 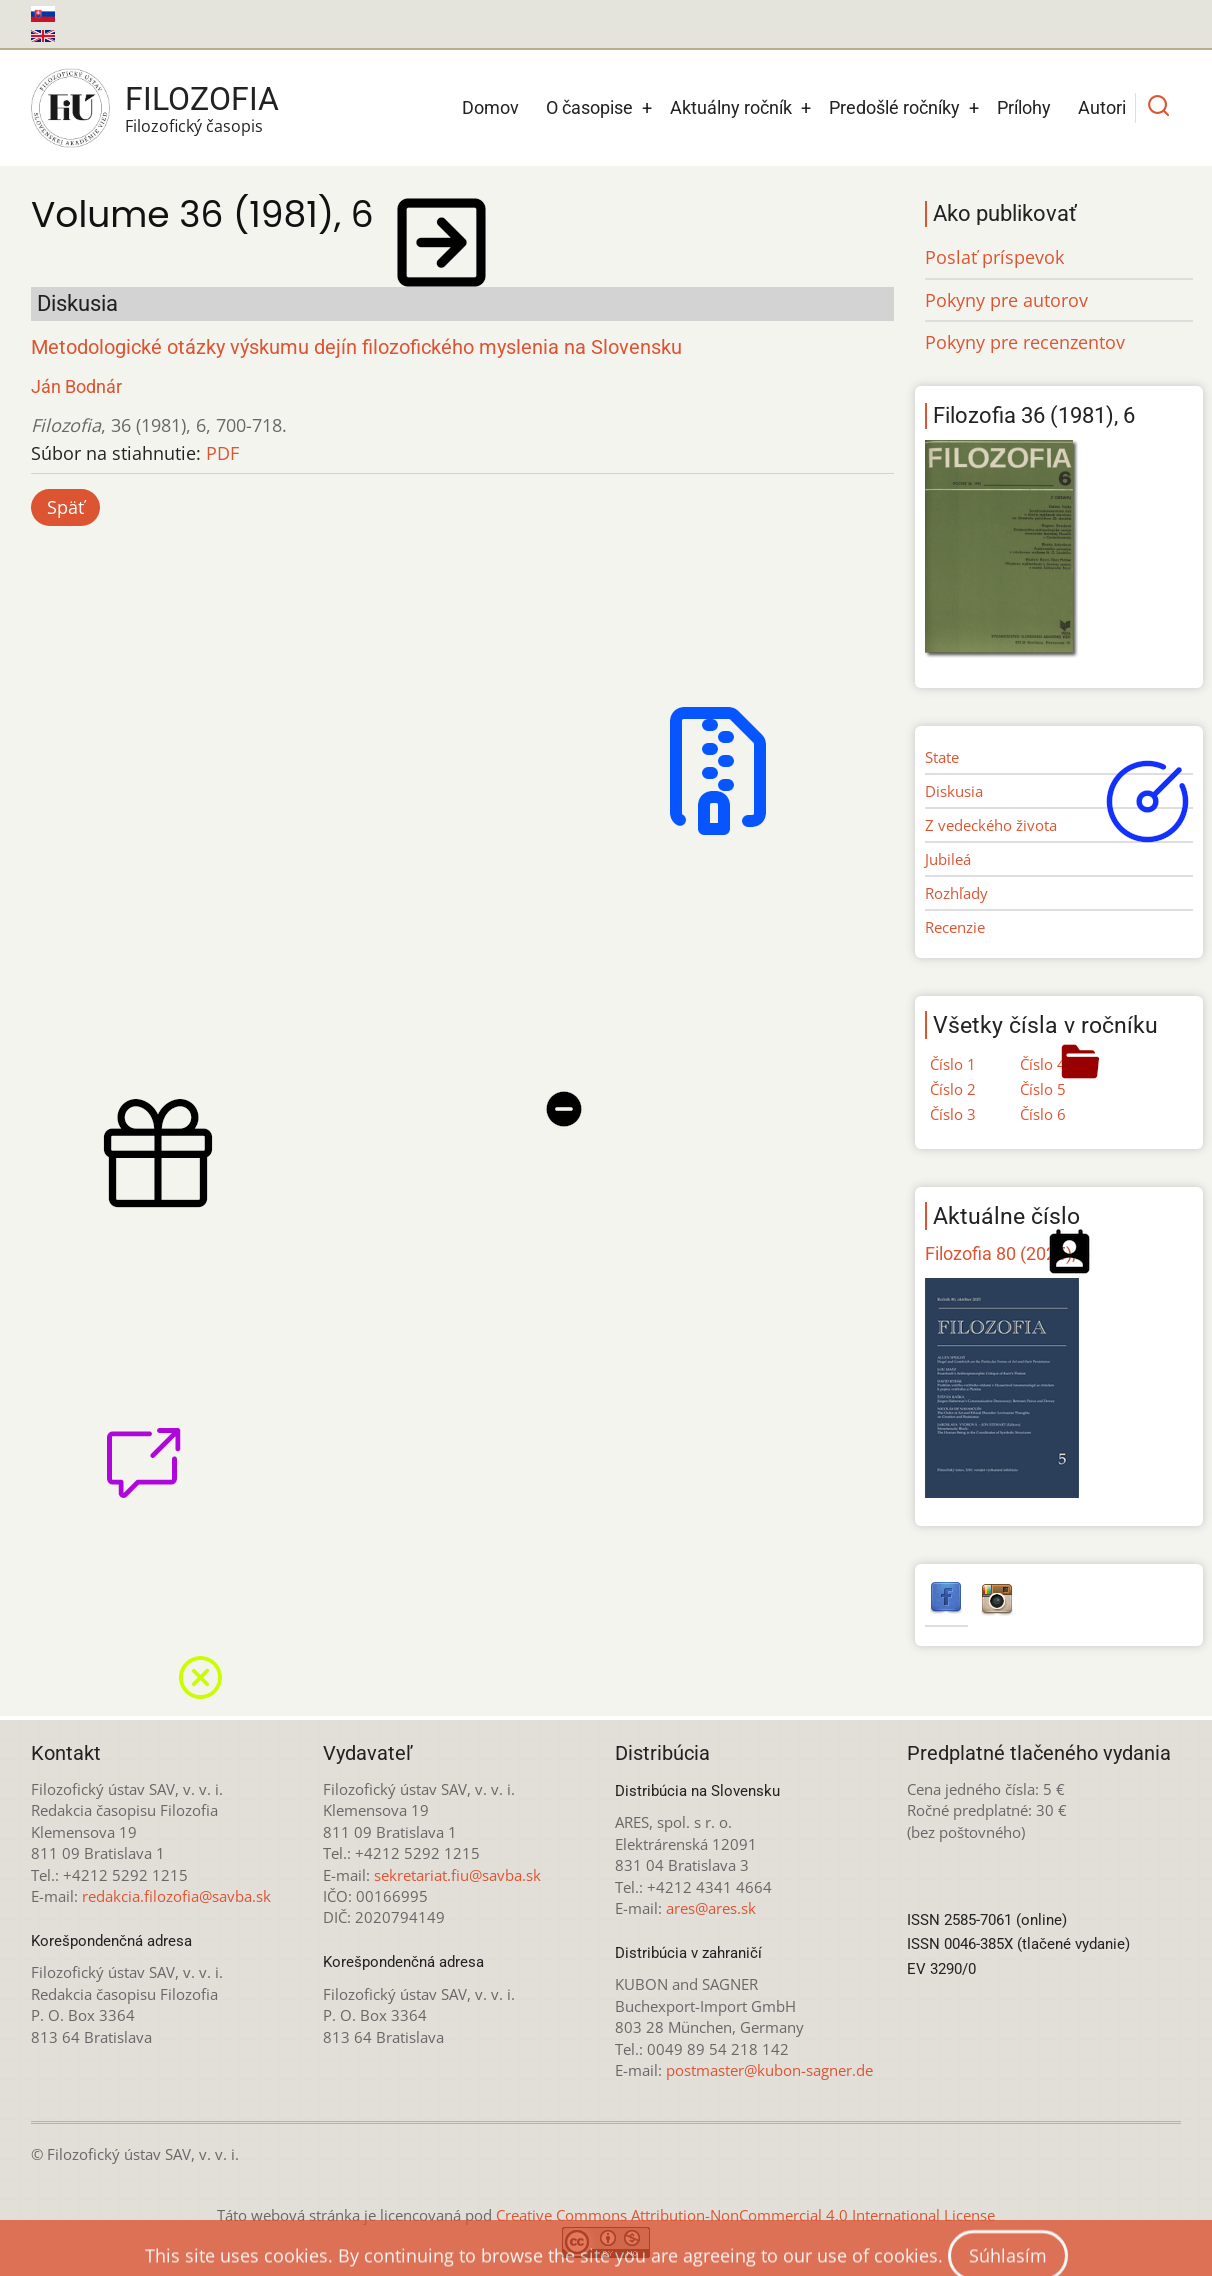 What do you see at coordinates (718, 771) in the screenshot?
I see `view or open a compressed zip file` at bounding box center [718, 771].